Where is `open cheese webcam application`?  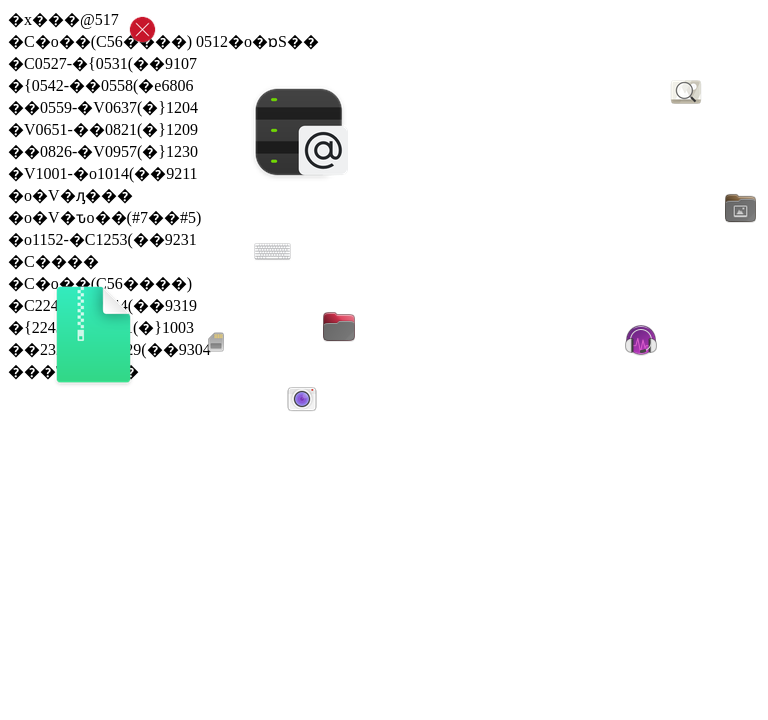 open cheese webcam application is located at coordinates (302, 399).